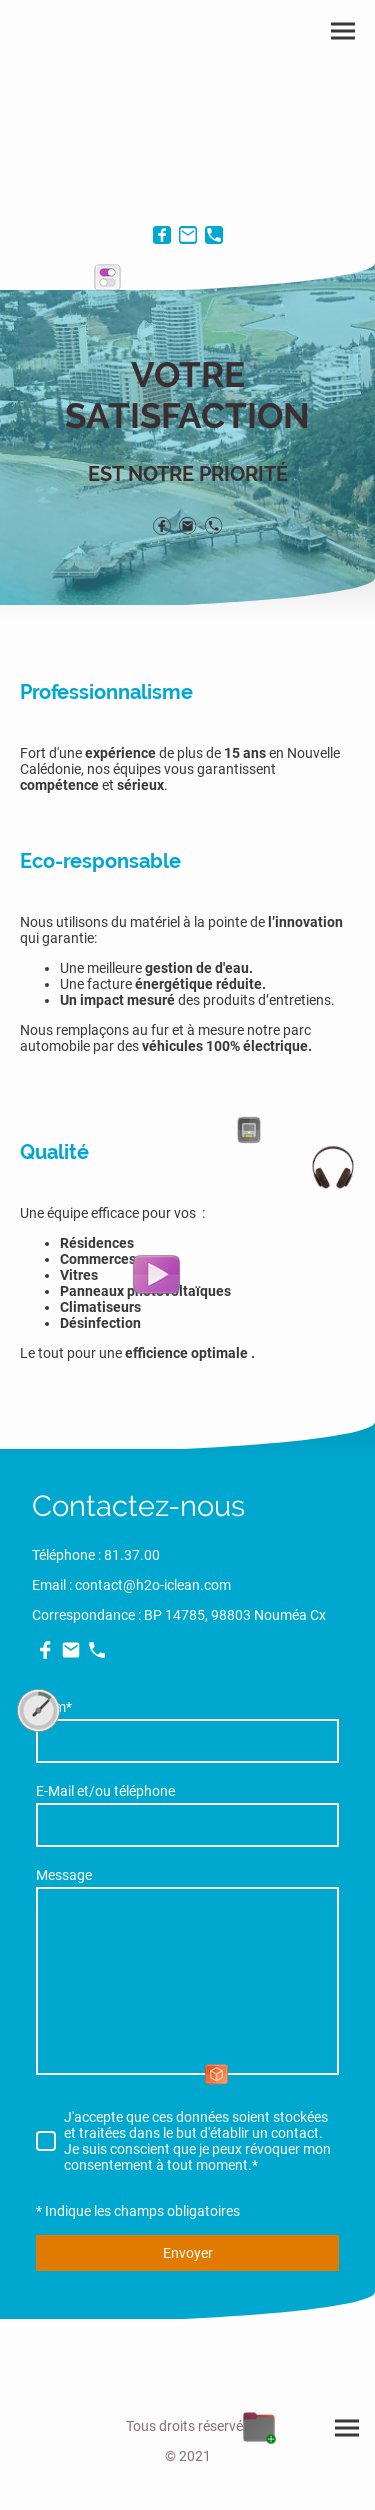  I want to click on create a new folder, so click(259, 2427).